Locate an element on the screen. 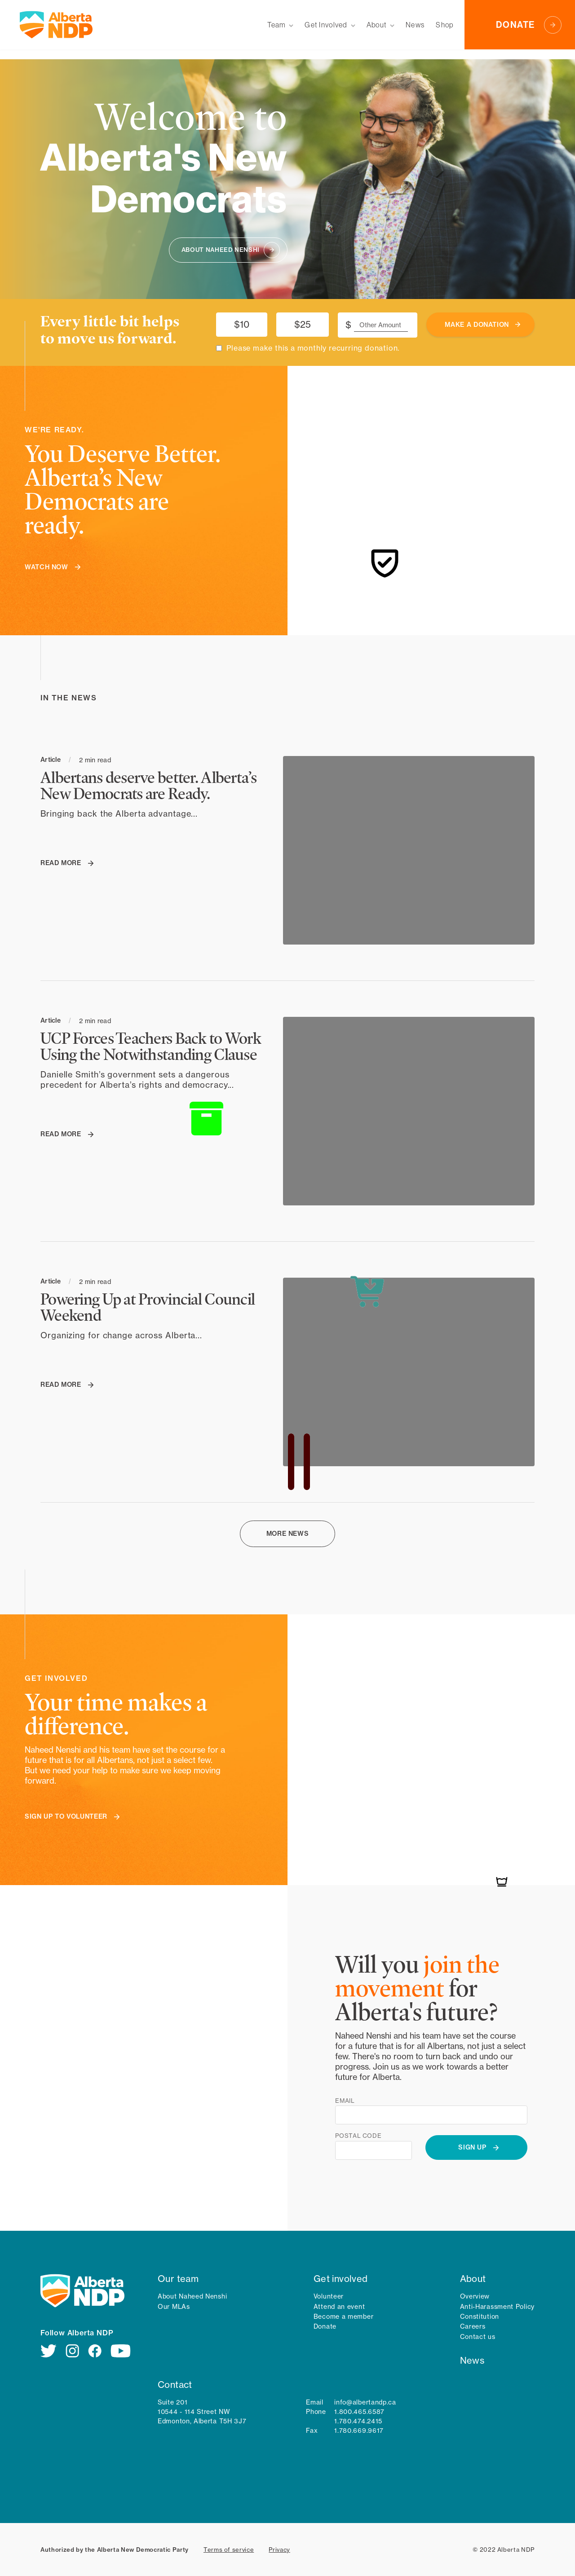 The height and width of the screenshot is (2576, 575). access storage or archived files is located at coordinates (206, 1118).